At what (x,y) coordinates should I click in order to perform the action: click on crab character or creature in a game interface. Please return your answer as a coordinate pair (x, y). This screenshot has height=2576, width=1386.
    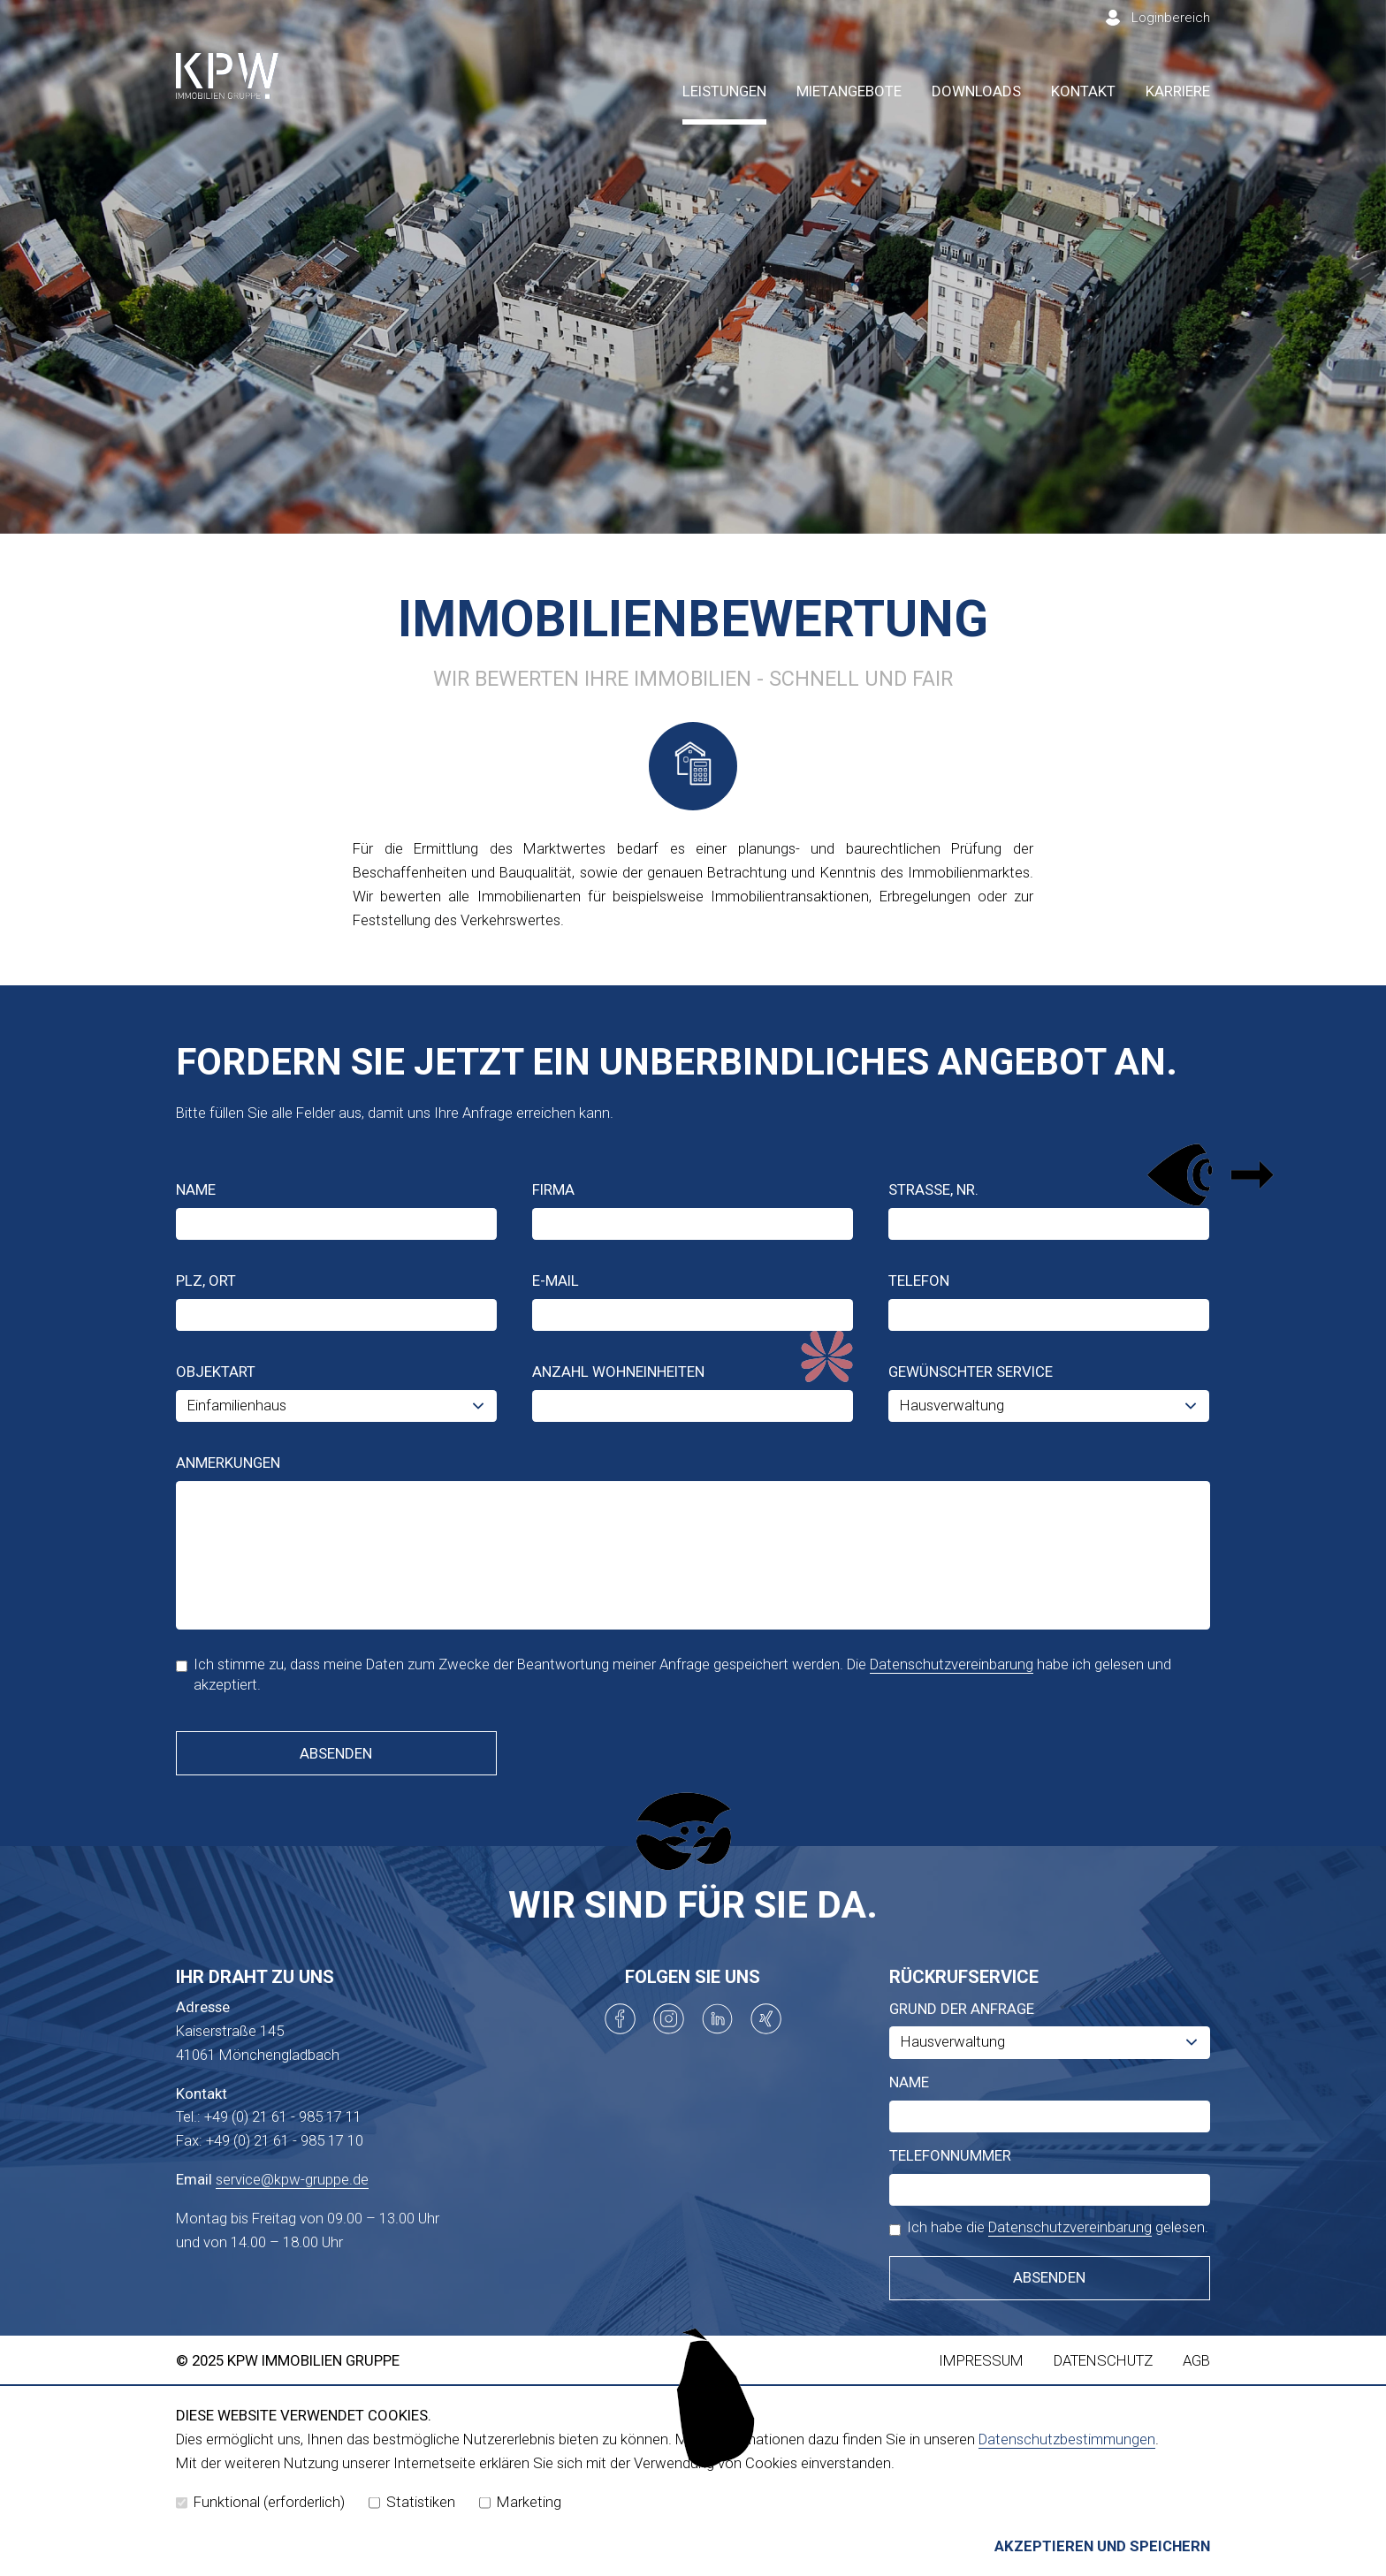
    Looking at the image, I should click on (684, 1832).